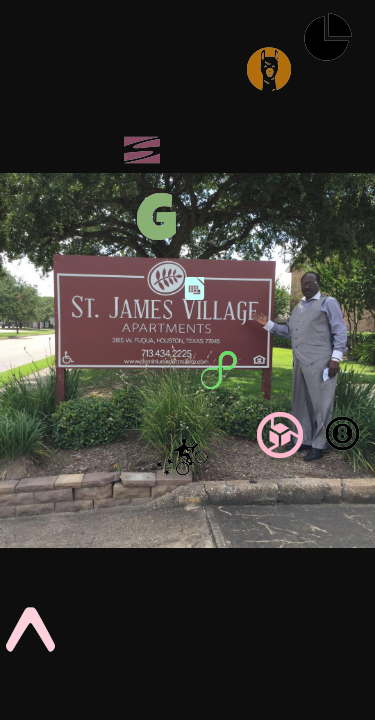  What do you see at coordinates (280, 435) in the screenshot?
I see `google container-optimized os logo` at bounding box center [280, 435].